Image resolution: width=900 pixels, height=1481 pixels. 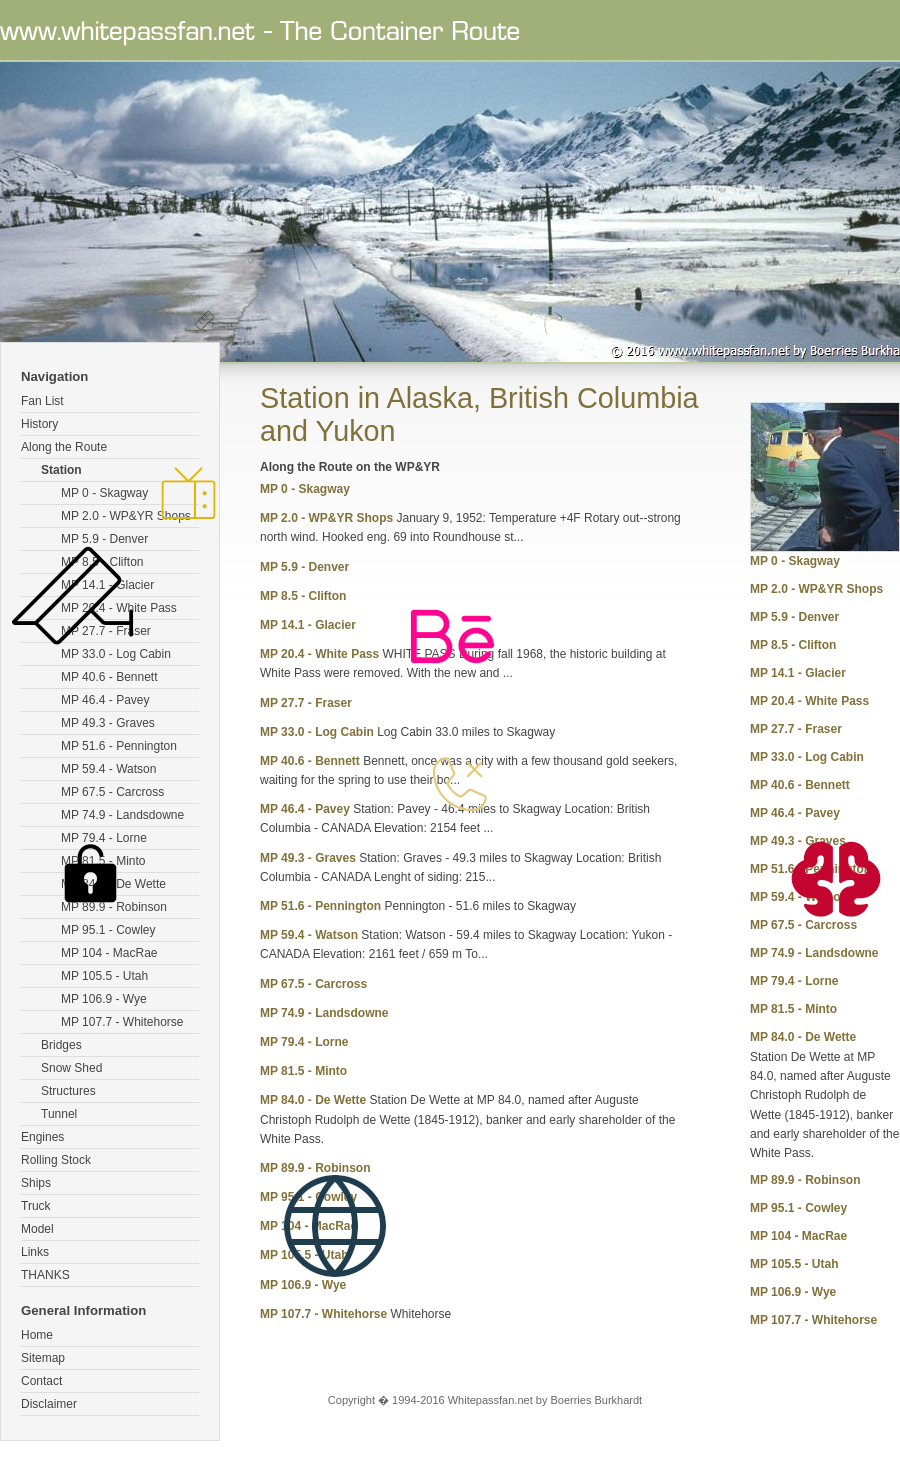 I want to click on access AI or machine learning features, so click(x=836, y=880).